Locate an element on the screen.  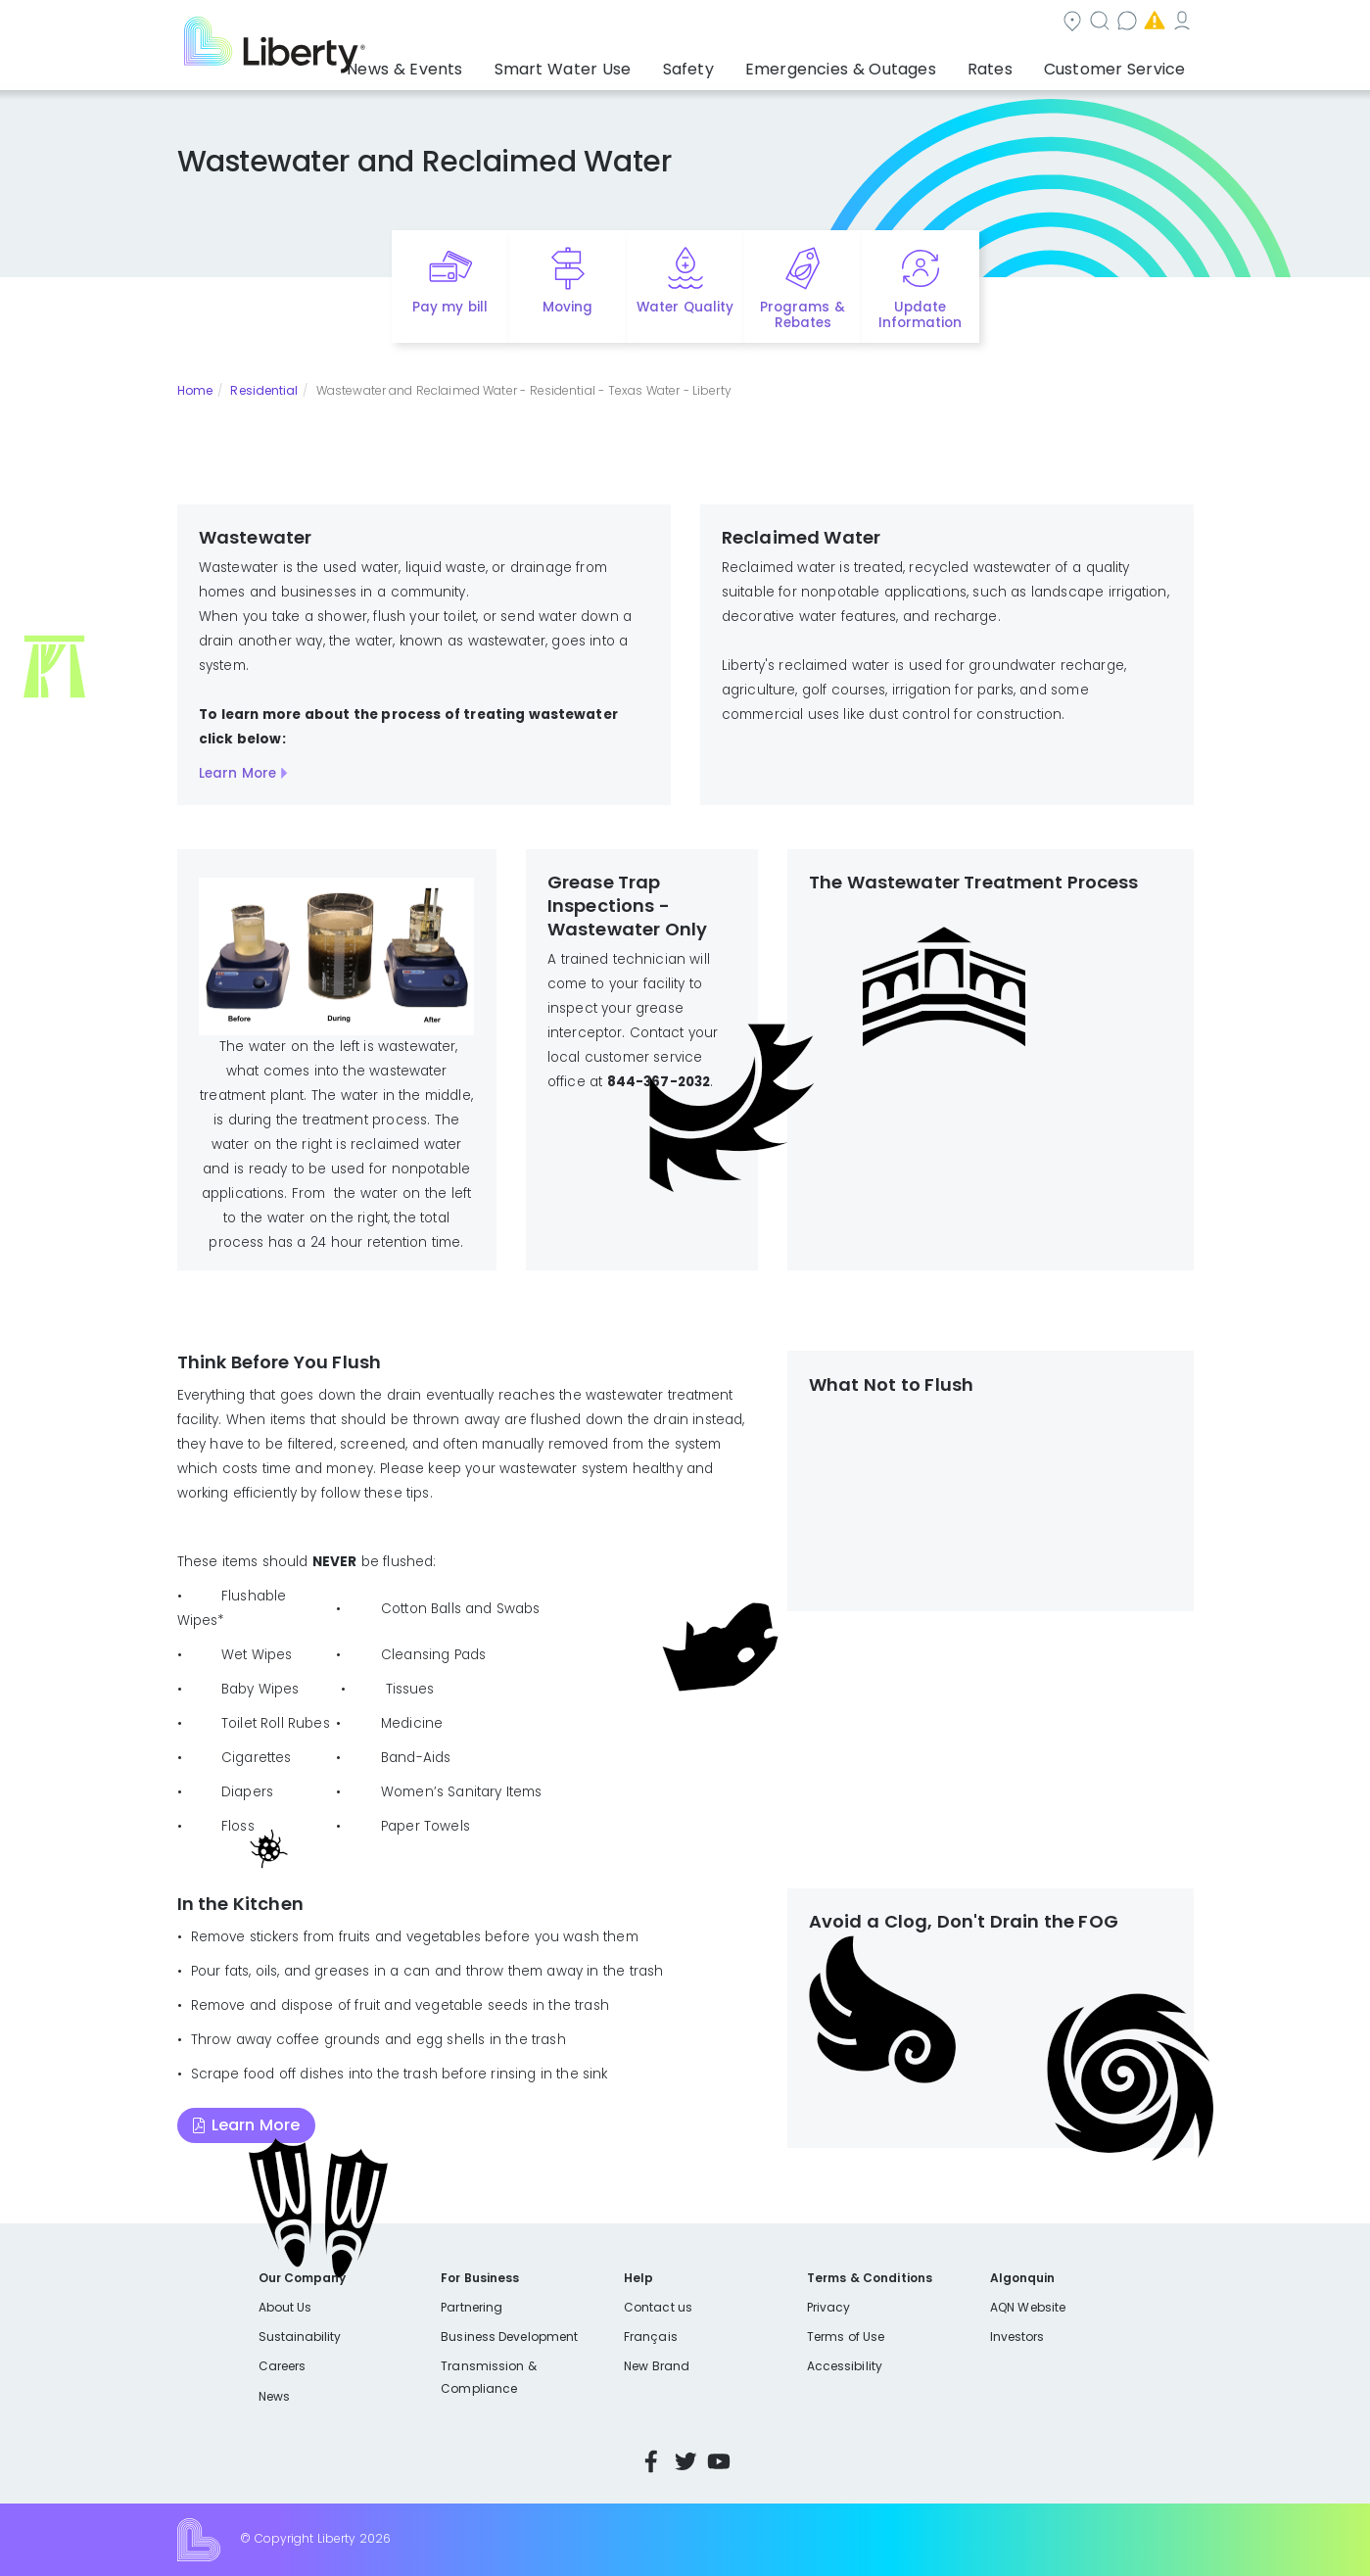
enter a temple or shrine location is located at coordinates (54, 666).